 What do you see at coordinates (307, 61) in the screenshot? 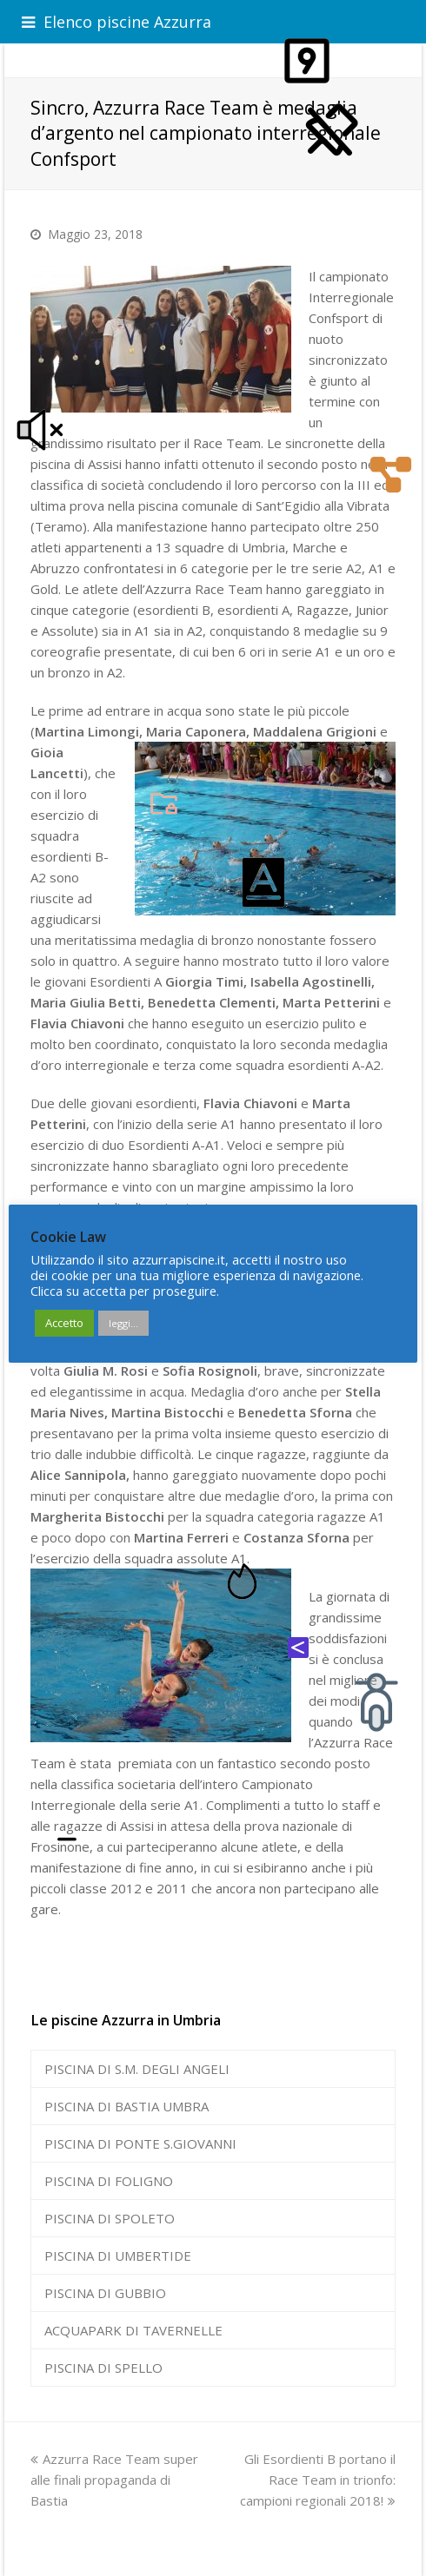
I see `select the number nine` at bounding box center [307, 61].